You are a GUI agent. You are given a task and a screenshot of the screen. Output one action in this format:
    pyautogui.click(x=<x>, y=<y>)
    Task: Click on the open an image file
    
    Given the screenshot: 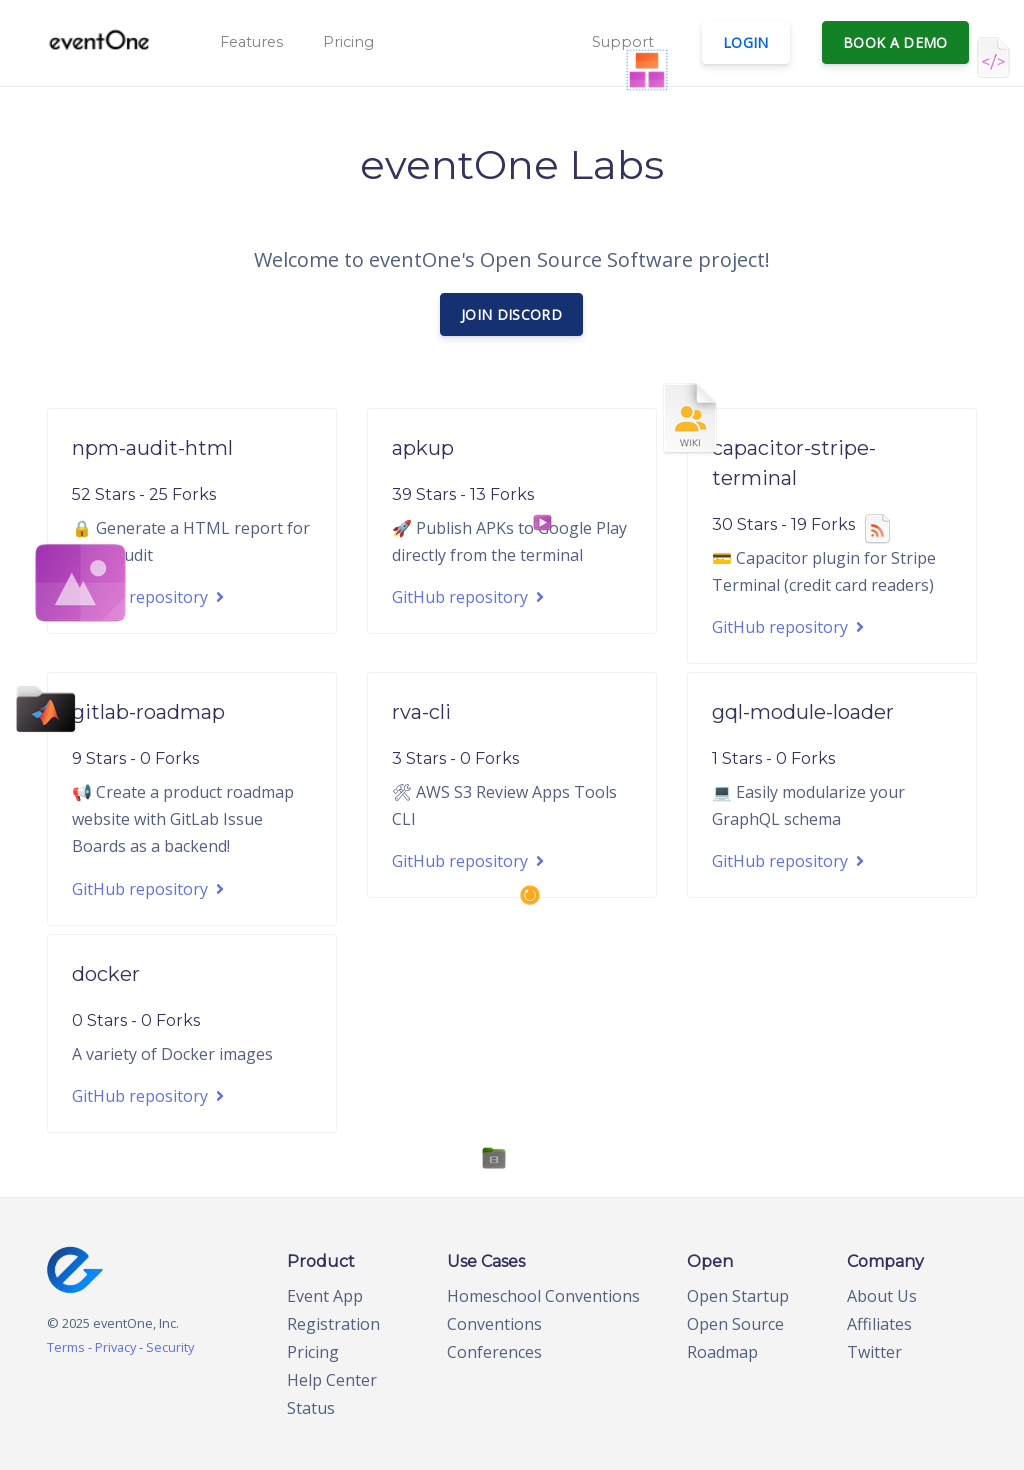 What is the action you would take?
    pyautogui.click(x=80, y=579)
    